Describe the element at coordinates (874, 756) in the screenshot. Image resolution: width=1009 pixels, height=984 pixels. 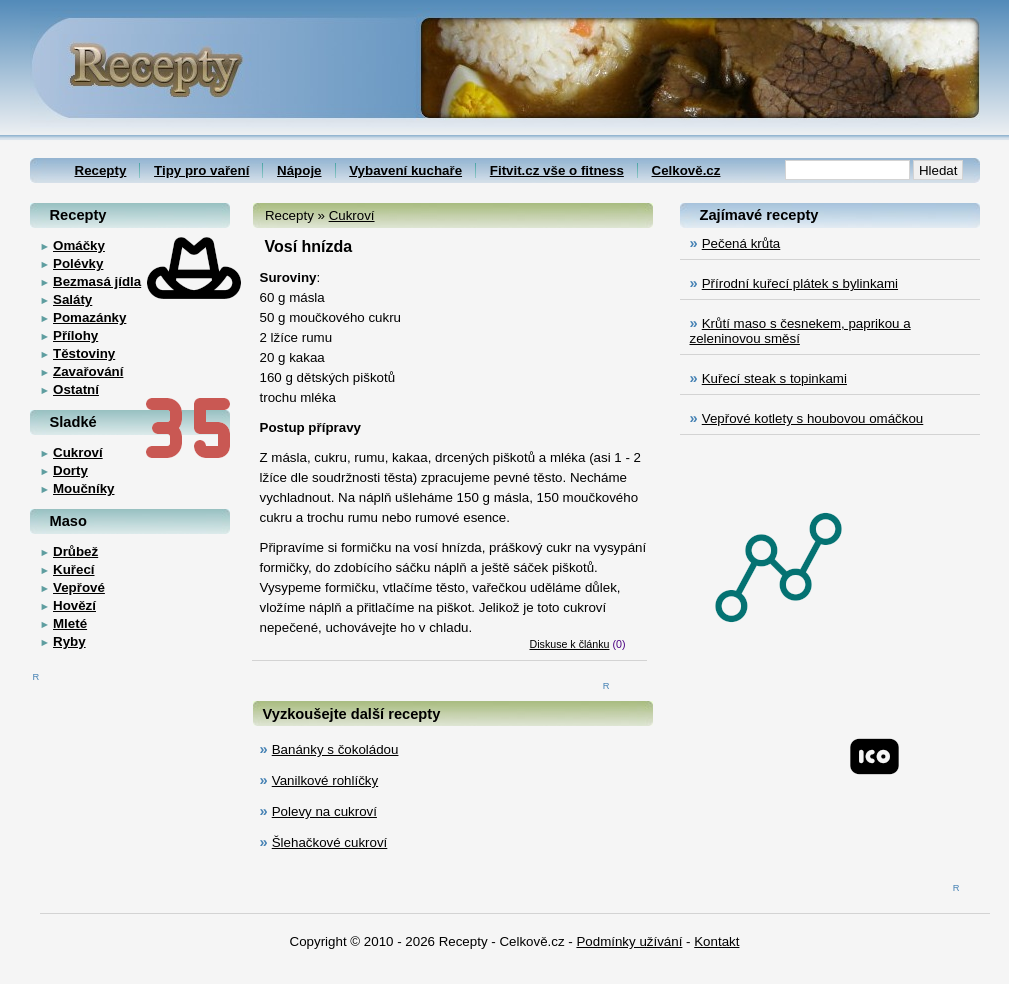
I see `website favicon or browser tab icon` at that location.